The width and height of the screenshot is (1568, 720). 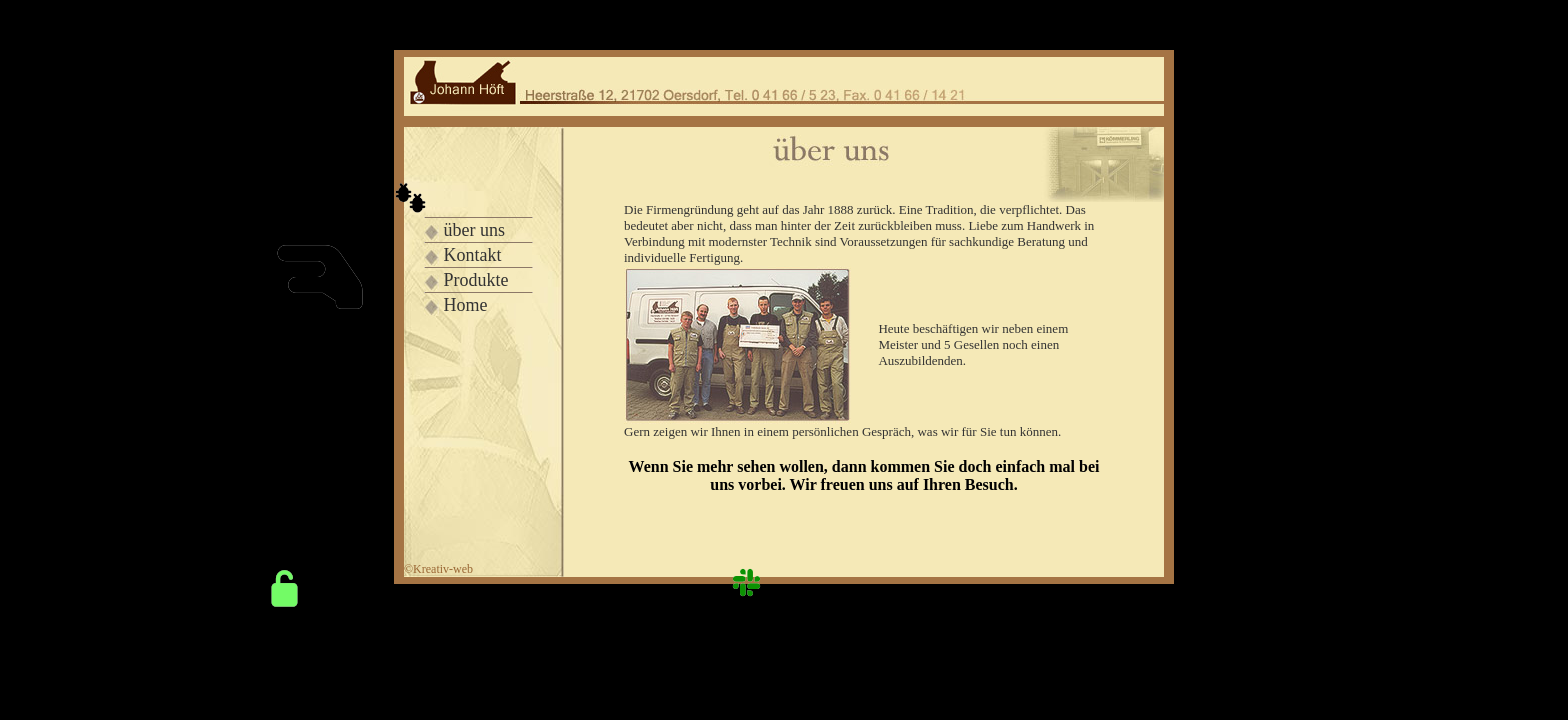 I want to click on lizard gesture for rock-paper-scissors-lizard-spock game, so click(x=320, y=277).